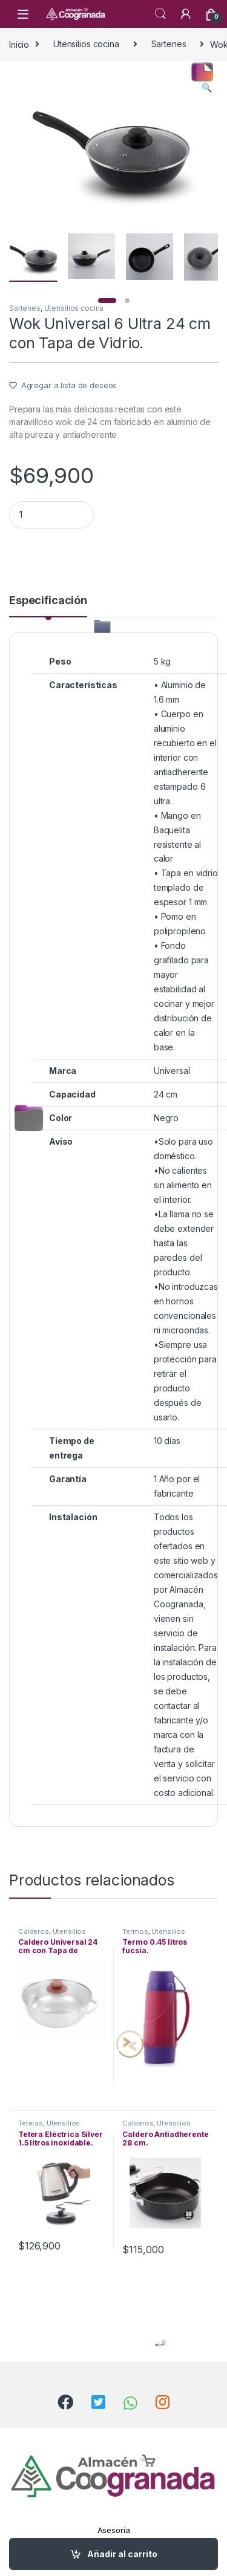  What do you see at coordinates (28, 1117) in the screenshot?
I see `open a folder to view its contents` at bounding box center [28, 1117].